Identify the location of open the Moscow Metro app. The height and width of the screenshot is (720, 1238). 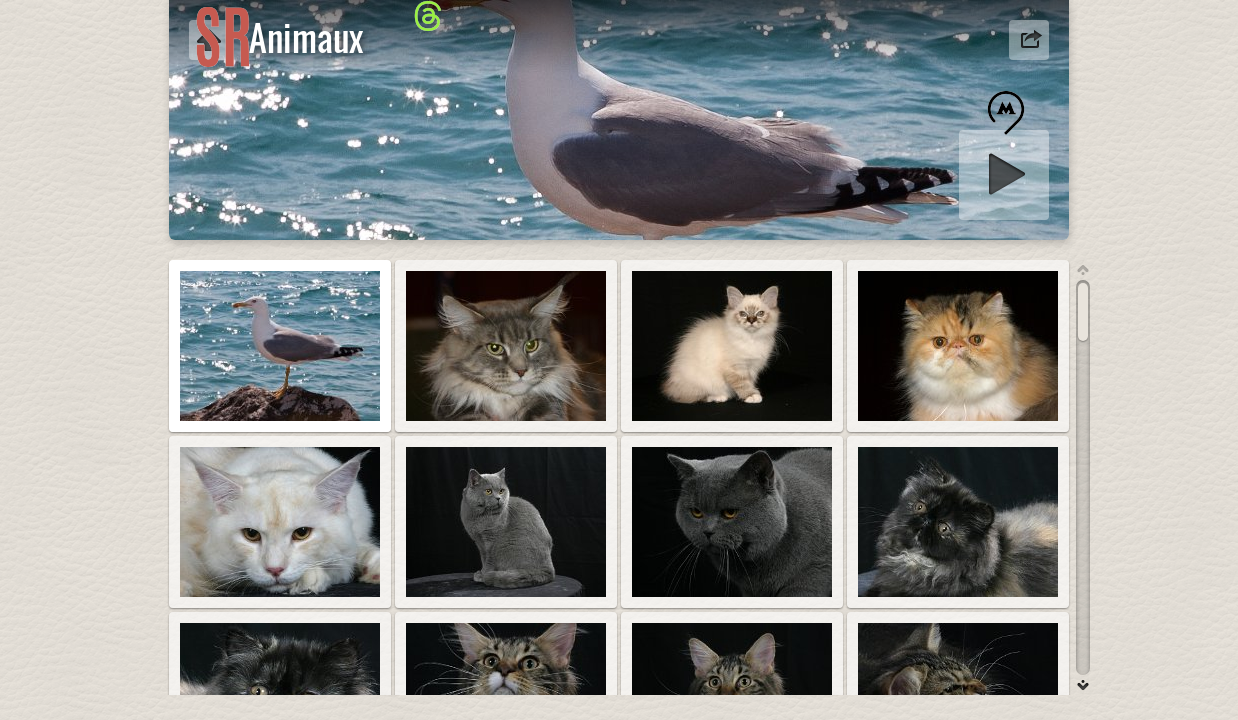
(1006, 113).